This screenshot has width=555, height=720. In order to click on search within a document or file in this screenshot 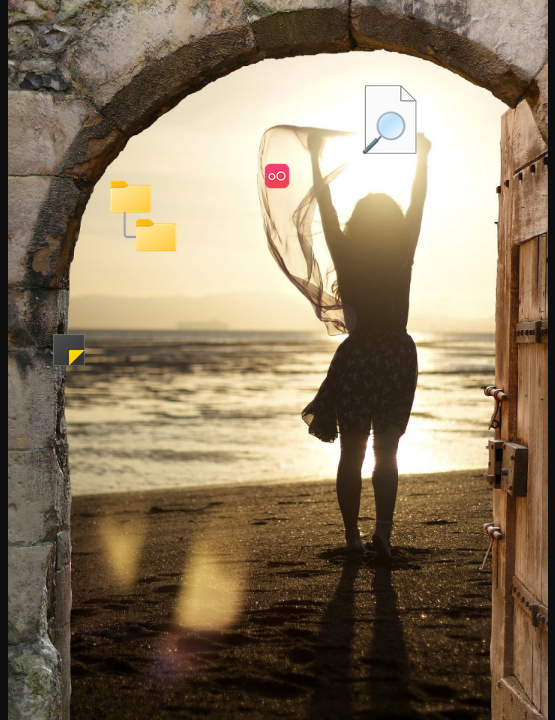, I will do `click(390, 119)`.